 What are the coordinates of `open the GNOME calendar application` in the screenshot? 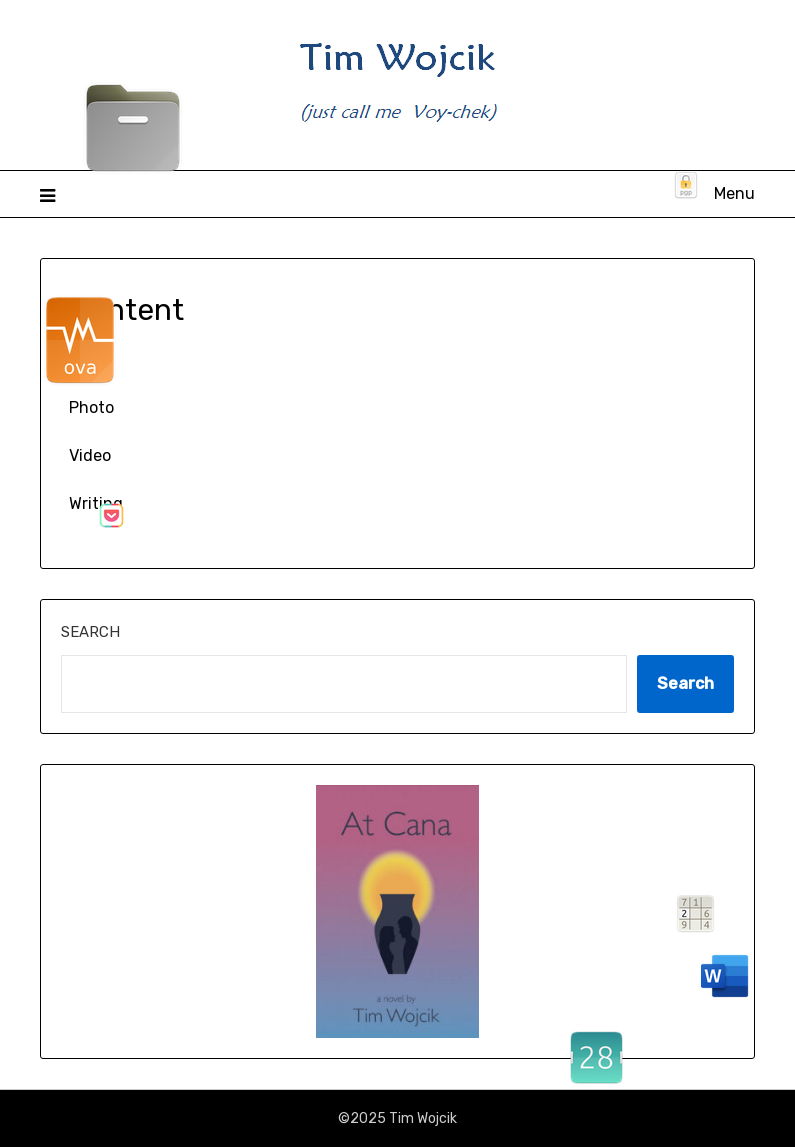 It's located at (596, 1057).